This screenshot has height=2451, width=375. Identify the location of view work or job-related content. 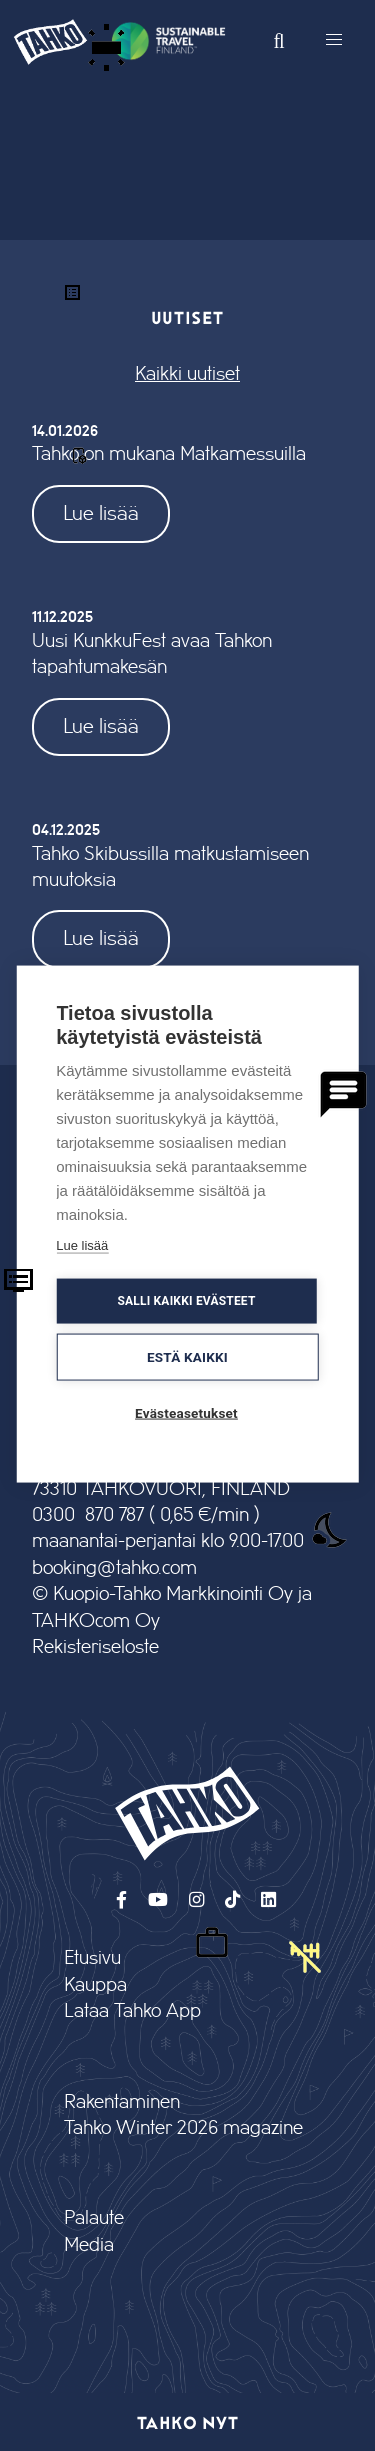
(212, 1943).